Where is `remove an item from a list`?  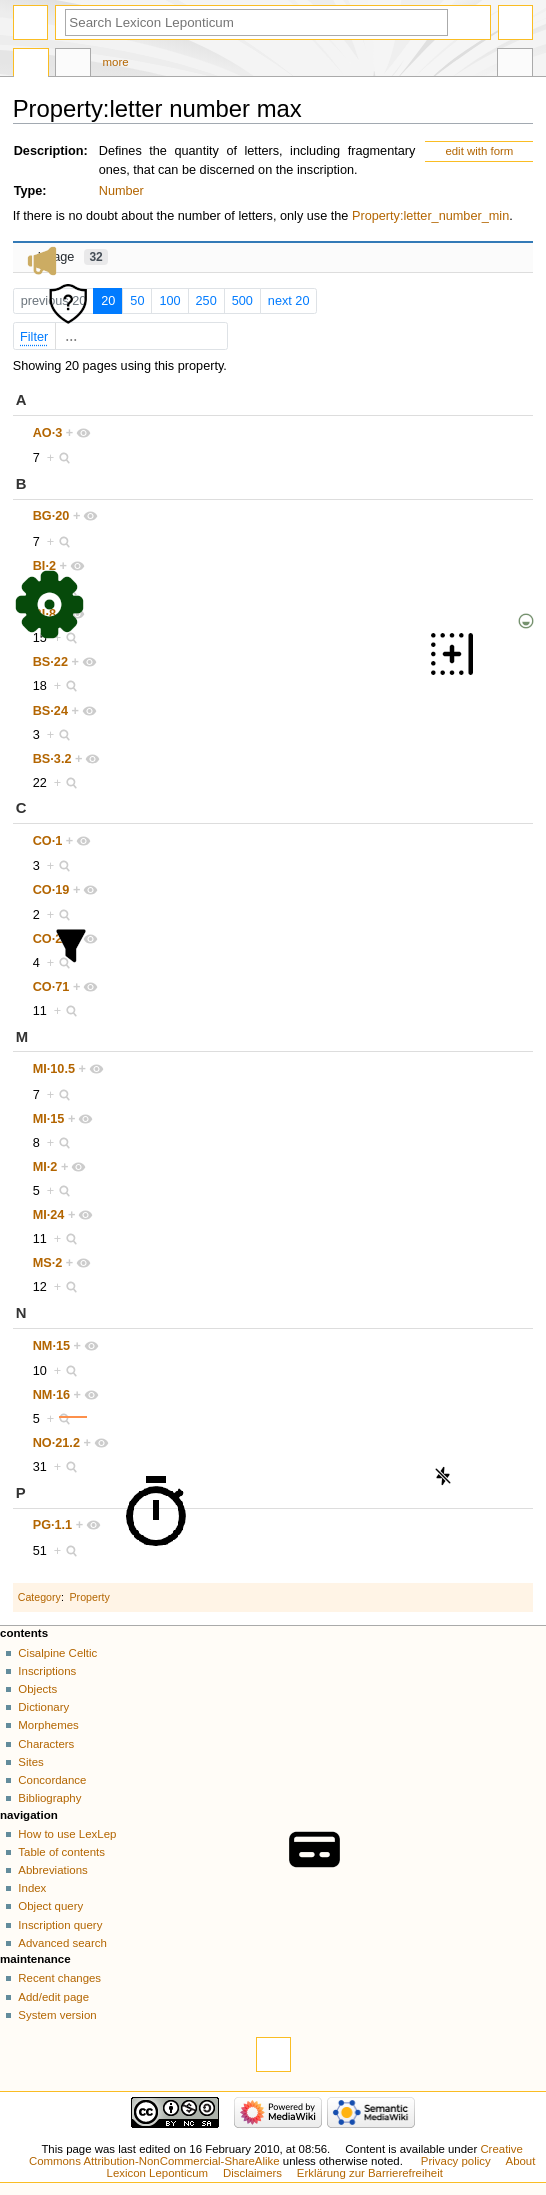 remove an item from a list is located at coordinates (73, 1418).